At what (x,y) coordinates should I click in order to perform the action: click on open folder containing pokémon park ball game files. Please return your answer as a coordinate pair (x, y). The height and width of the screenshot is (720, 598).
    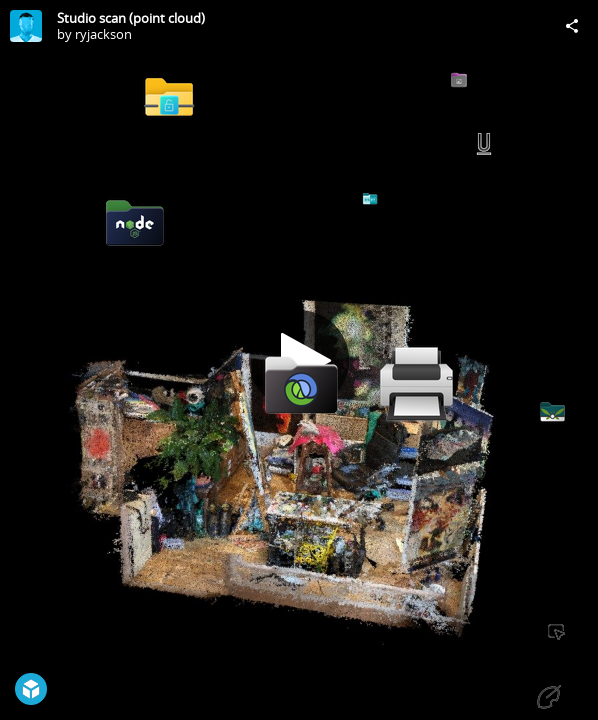
    Looking at the image, I should click on (552, 412).